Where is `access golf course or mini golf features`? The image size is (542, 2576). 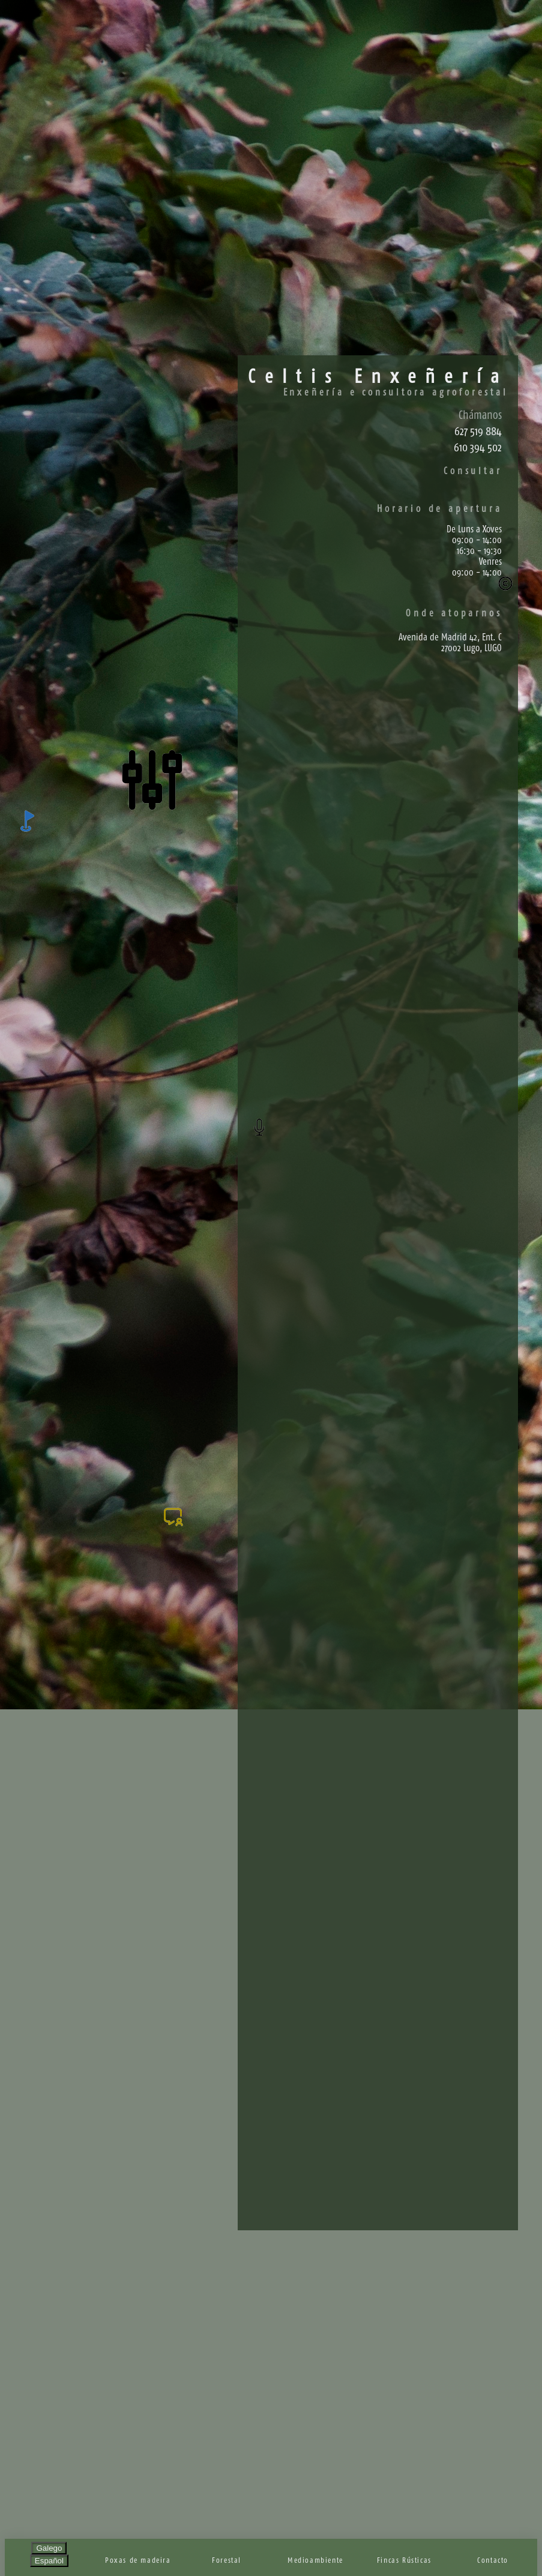
access golf course or mini golf features is located at coordinates (26, 821).